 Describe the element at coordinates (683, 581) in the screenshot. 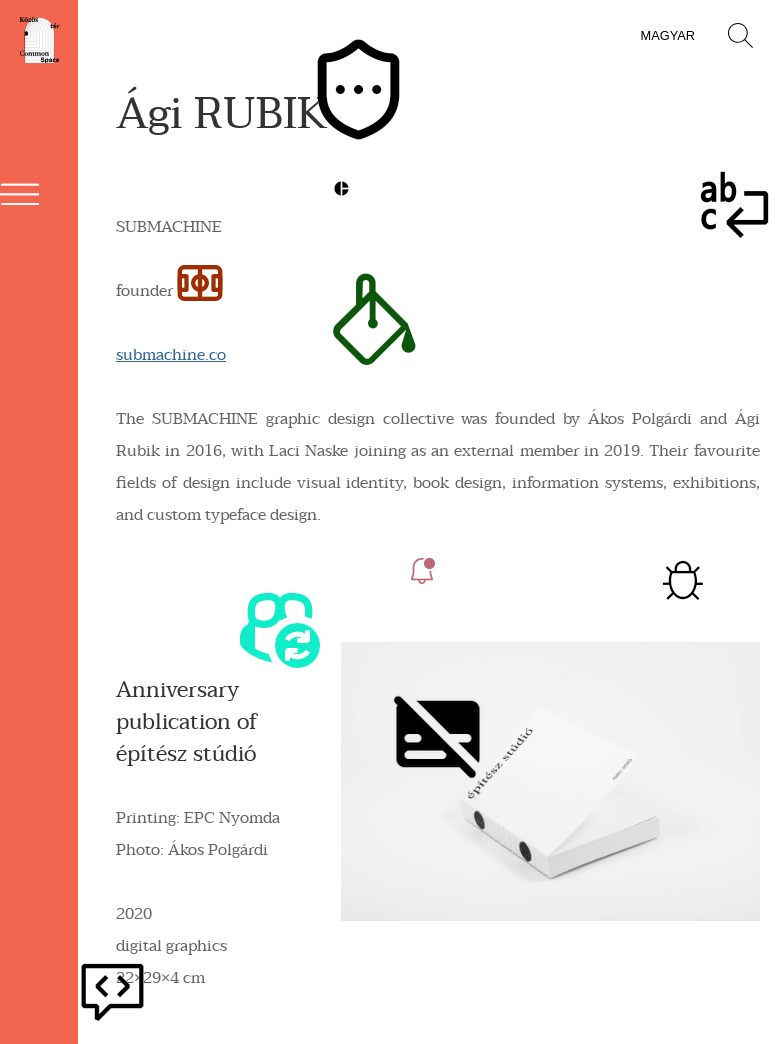

I see `report a bug or issue` at that location.